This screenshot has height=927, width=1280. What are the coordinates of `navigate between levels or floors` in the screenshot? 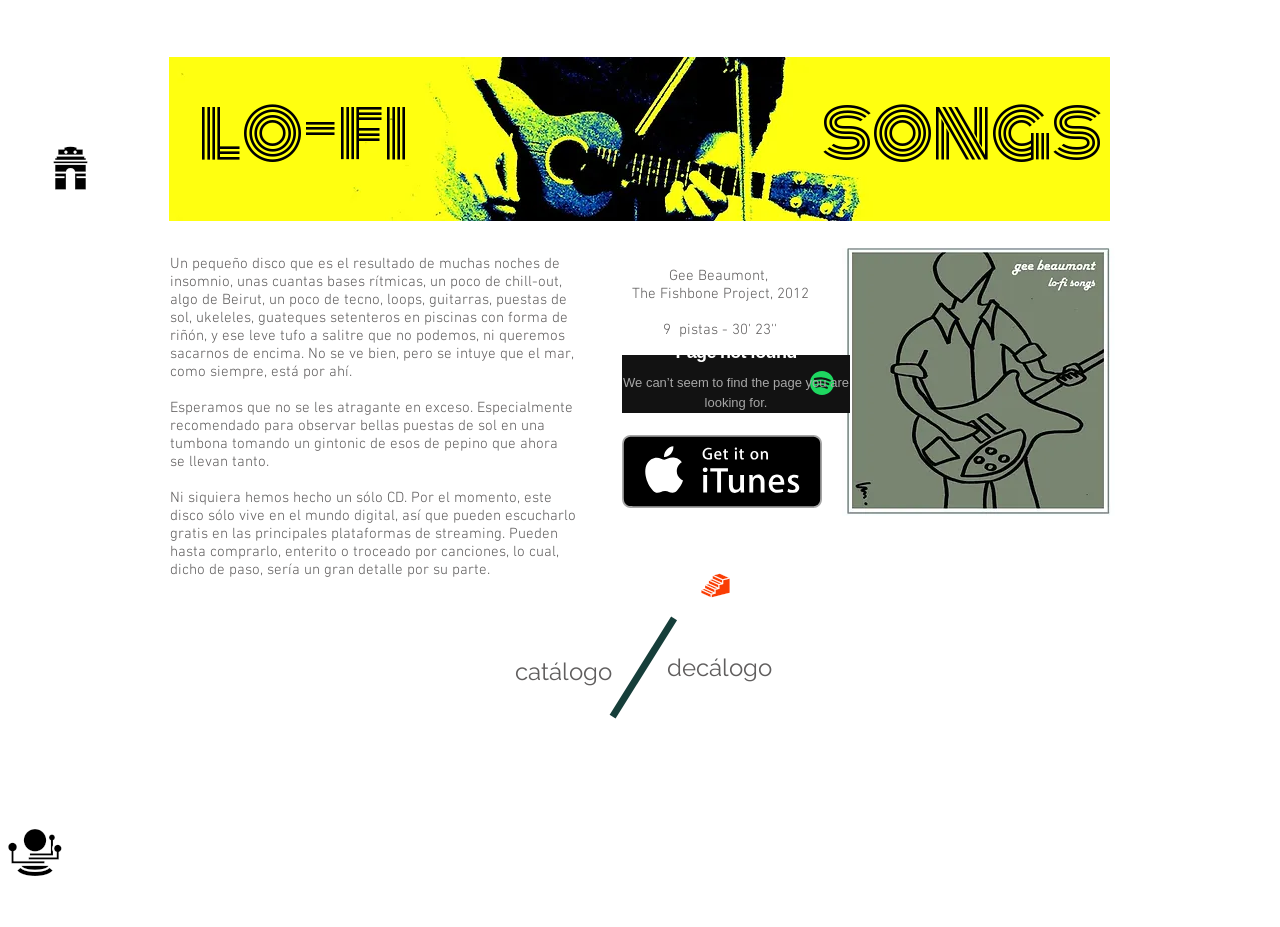 It's located at (715, 585).